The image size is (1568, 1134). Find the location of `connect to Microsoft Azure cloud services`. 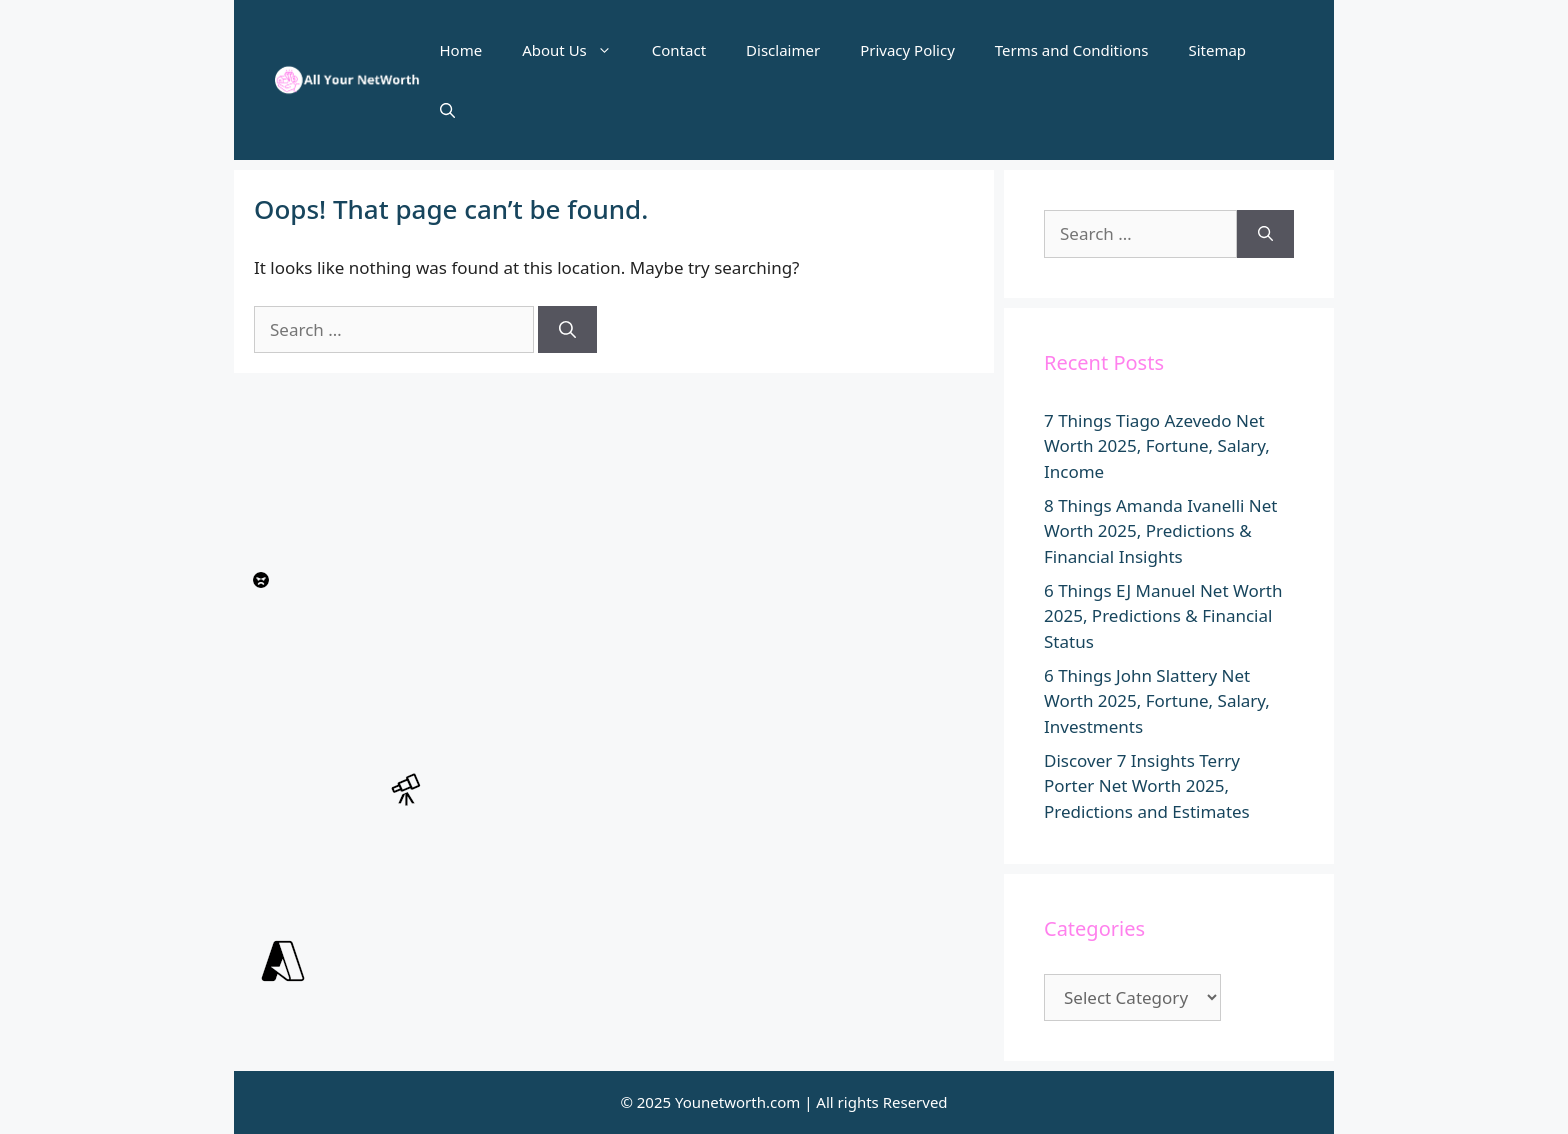

connect to Microsoft Azure cloud services is located at coordinates (283, 961).